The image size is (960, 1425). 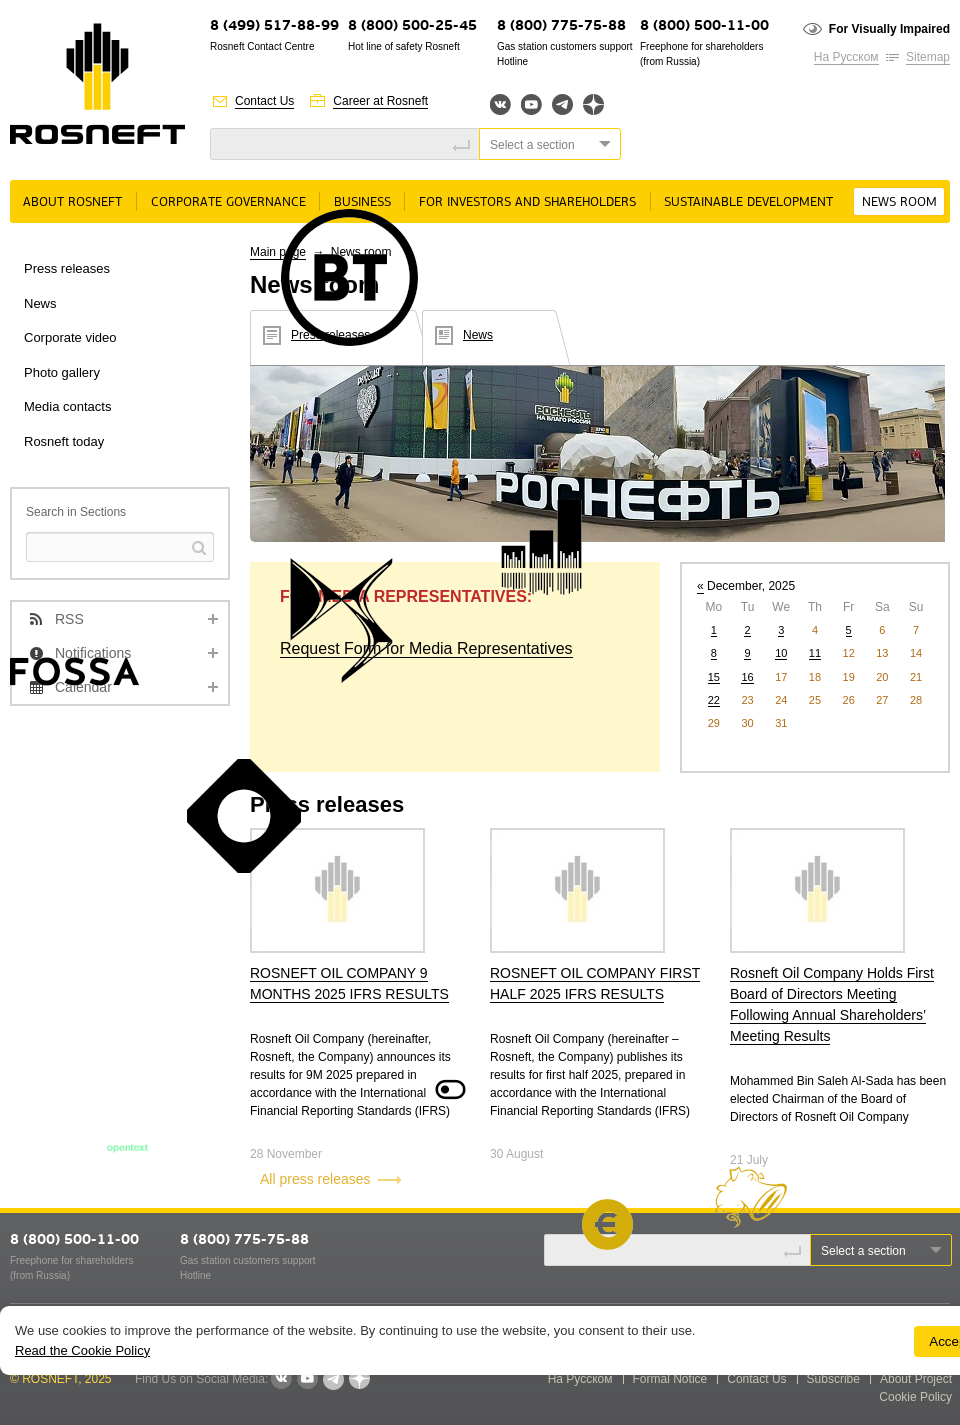 I want to click on view euro currency or payment options, so click(x=607, y=1224).